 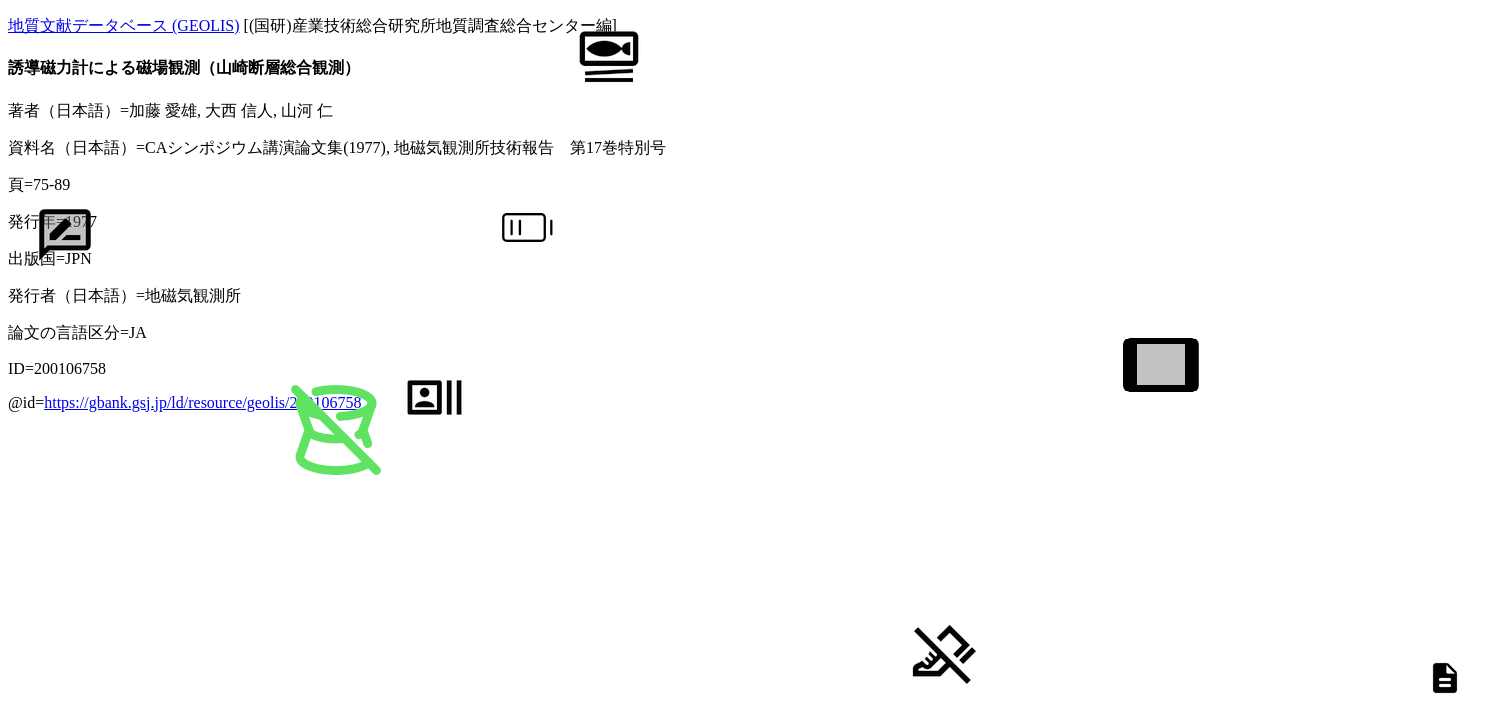 I want to click on indicates medium battery level, so click(x=526, y=227).